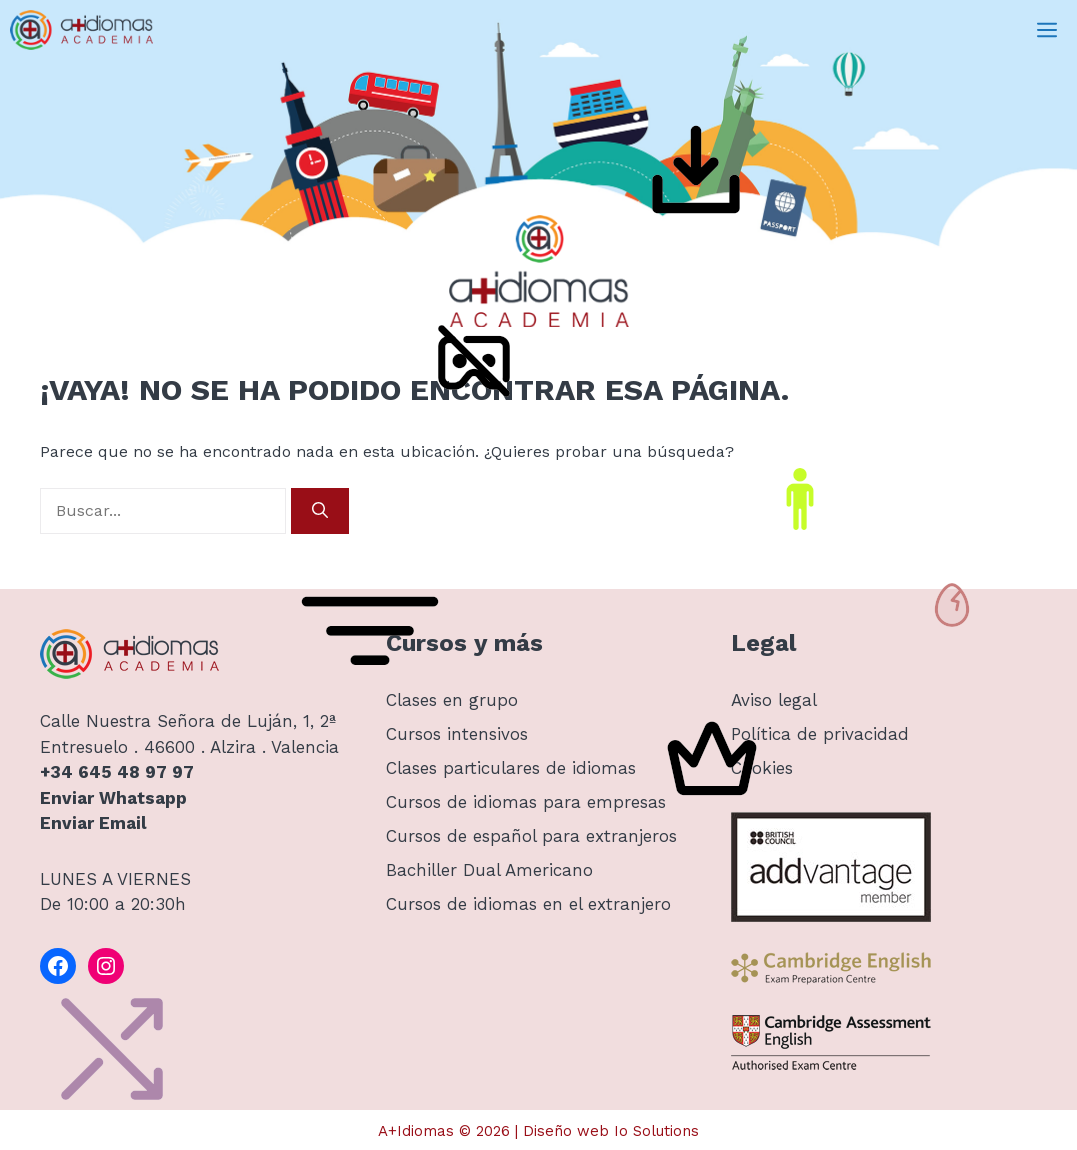  Describe the element at coordinates (370, 626) in the screenshot. I see `filter or sort list items` at that location.